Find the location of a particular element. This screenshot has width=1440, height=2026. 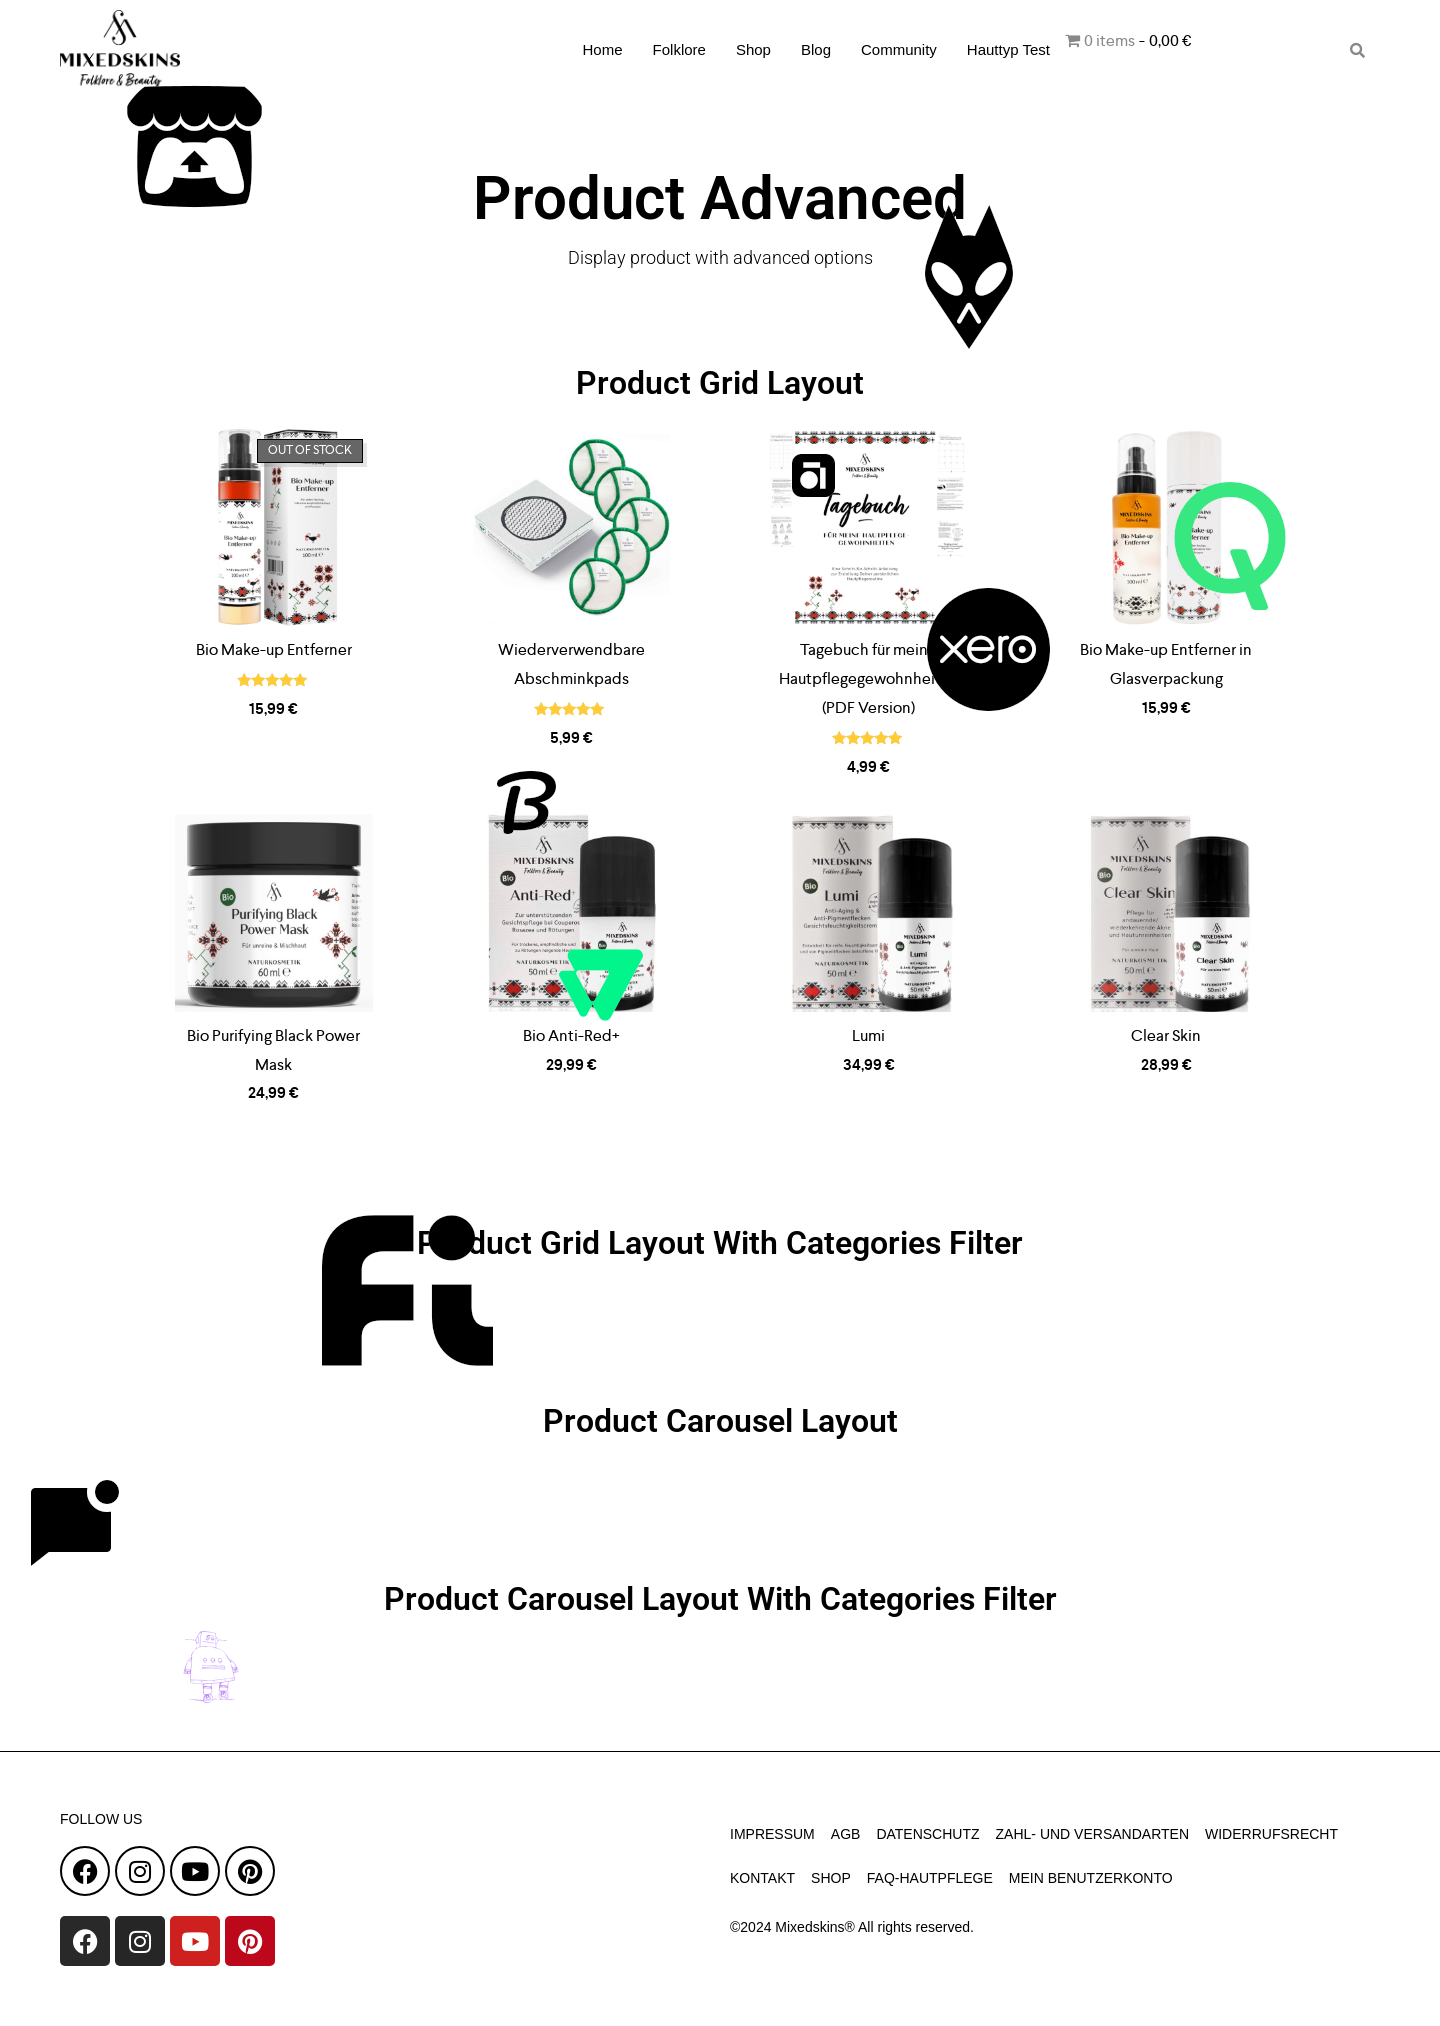

open foobar2000 audio player is located at coordinates (969, 277).